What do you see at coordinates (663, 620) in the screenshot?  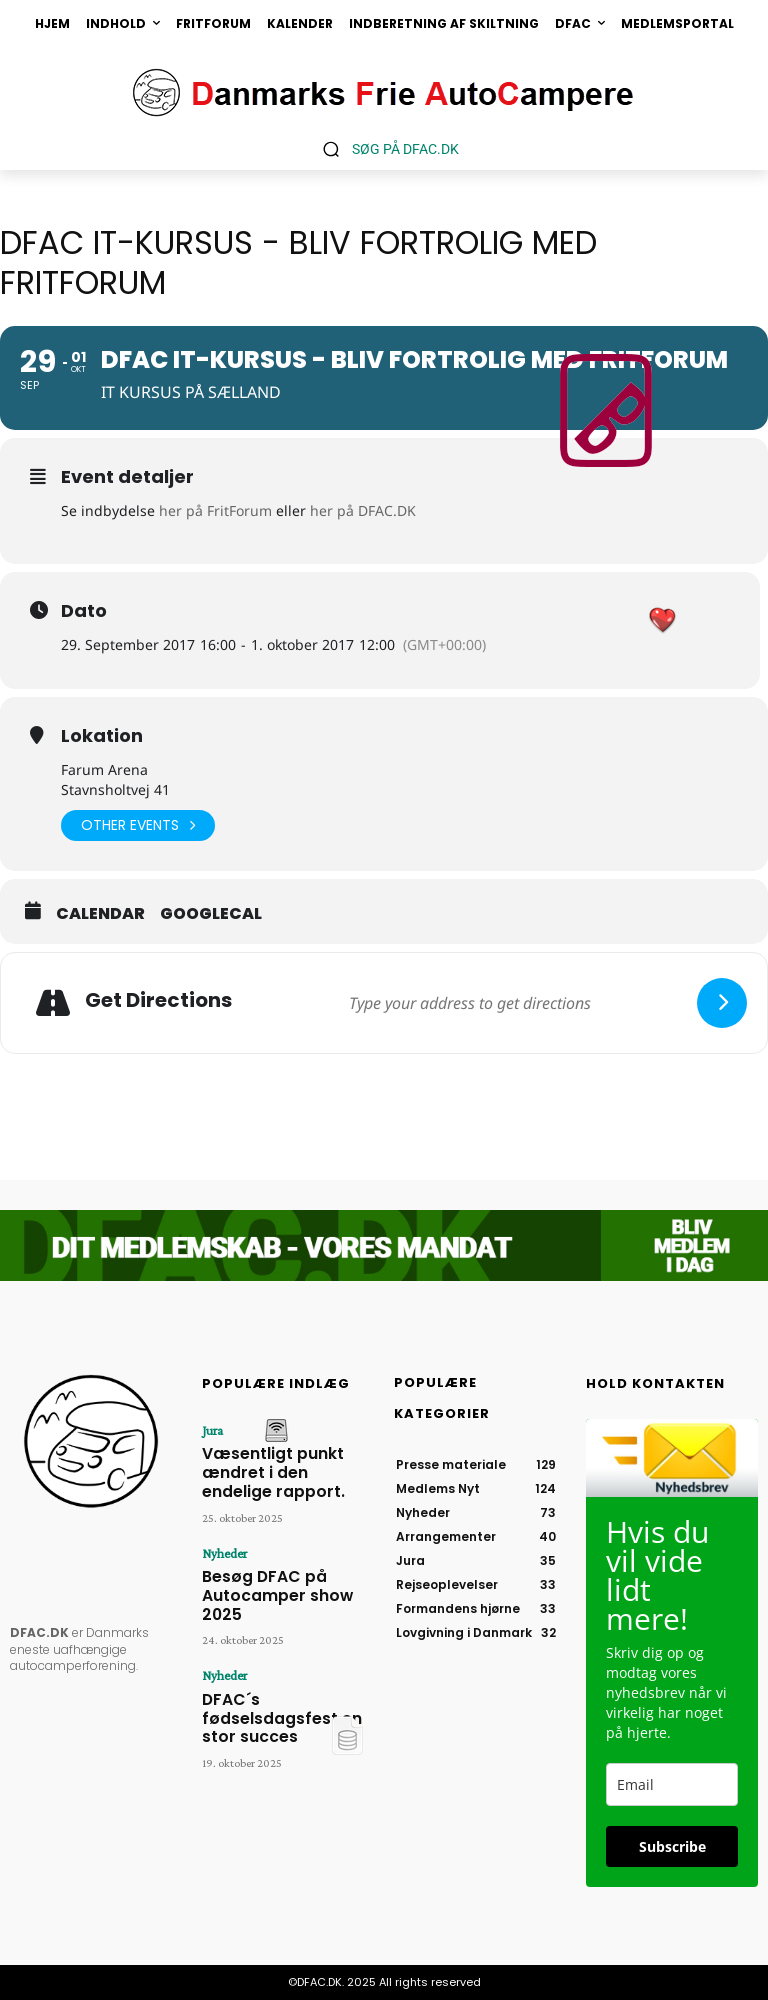 I see `access your favorite items` at bounding box center [663, 620].